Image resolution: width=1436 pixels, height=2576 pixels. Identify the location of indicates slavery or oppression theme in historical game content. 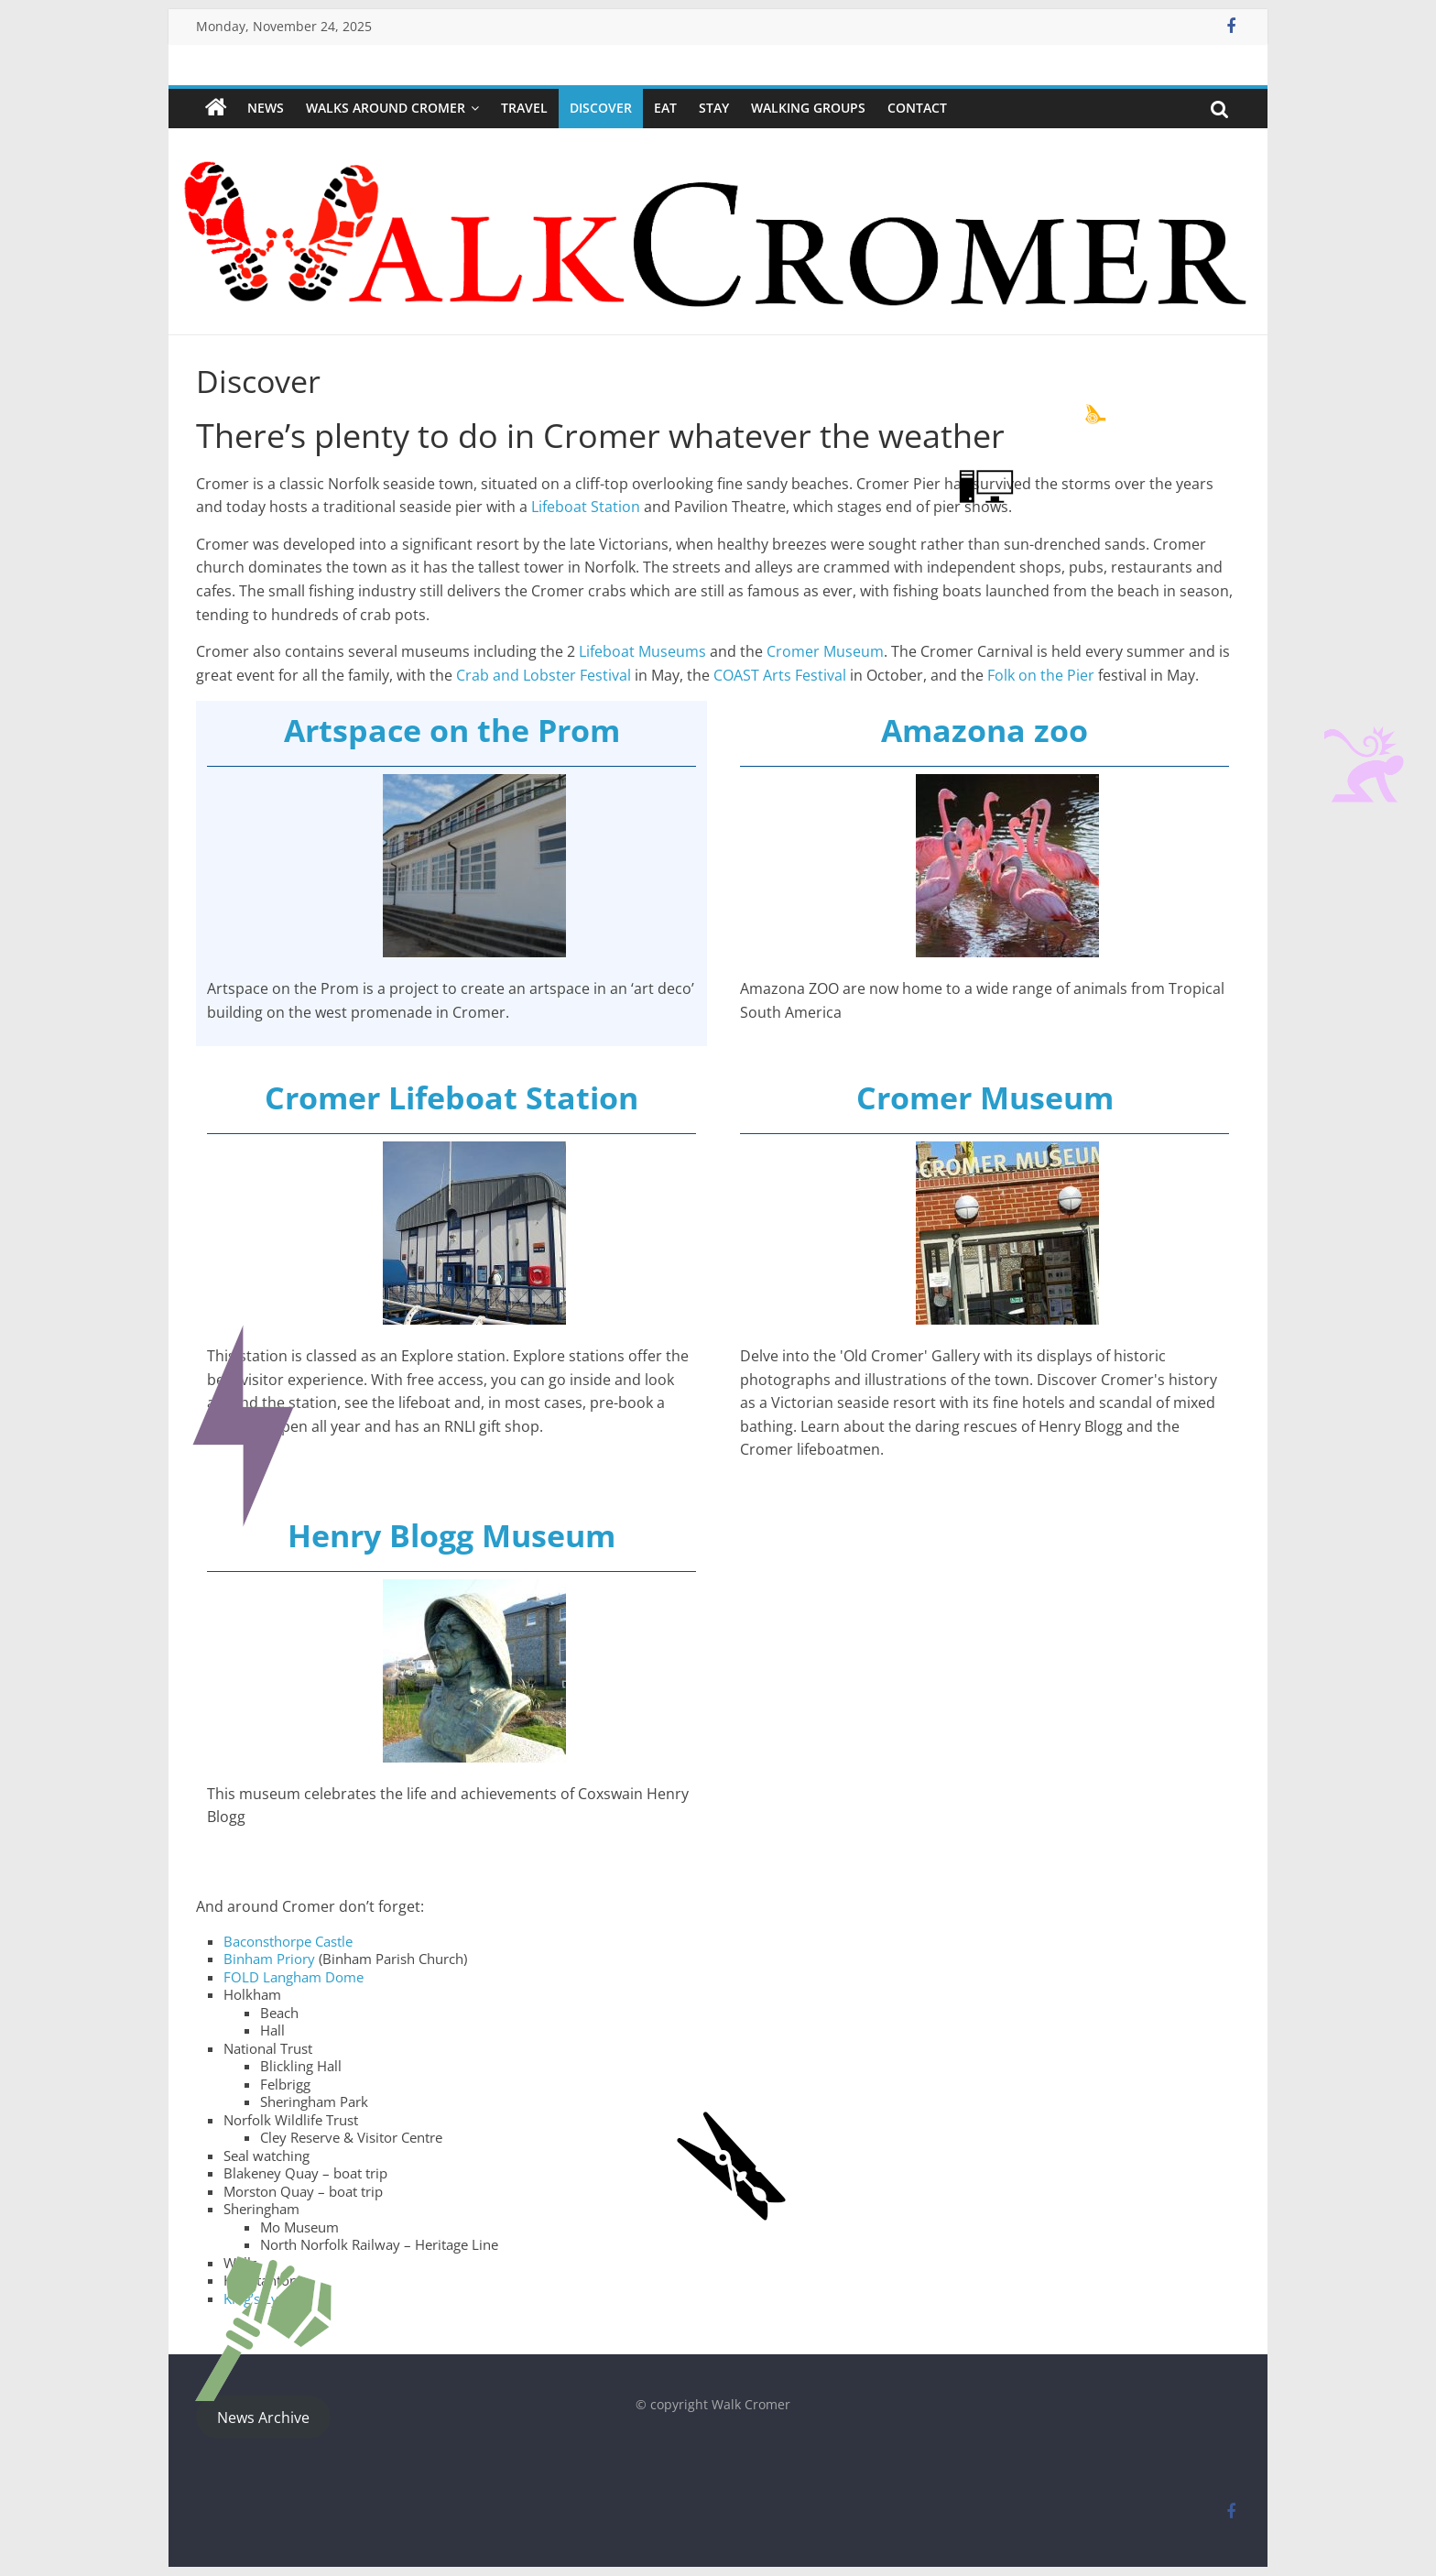
(1364, 762).